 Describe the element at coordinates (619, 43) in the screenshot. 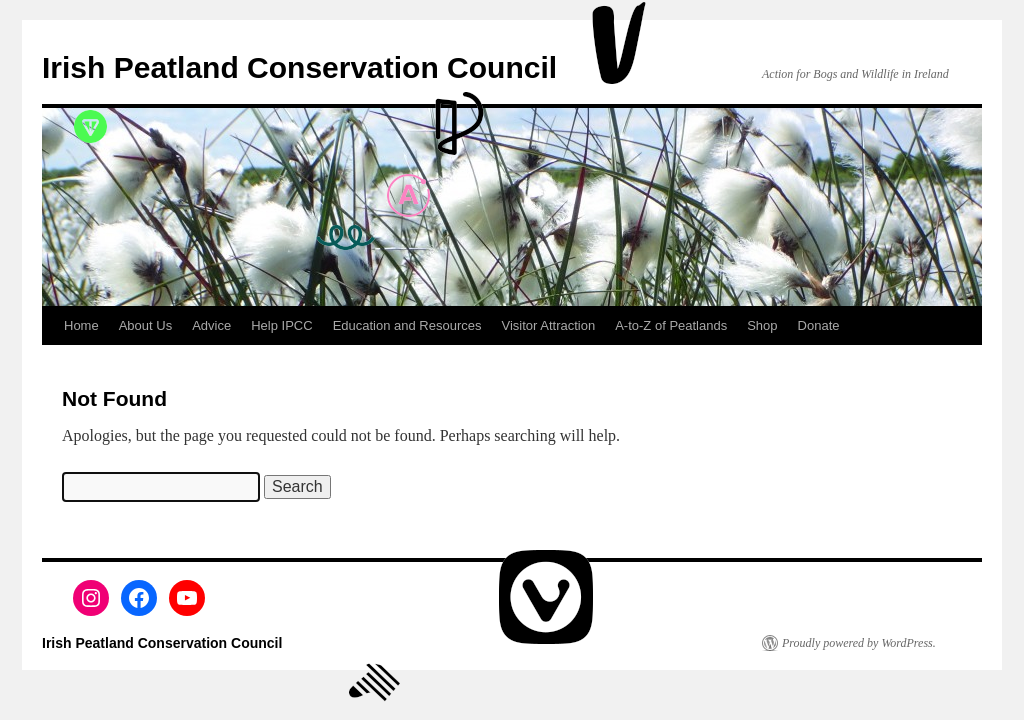

I see `open the Vinted app` at that location.